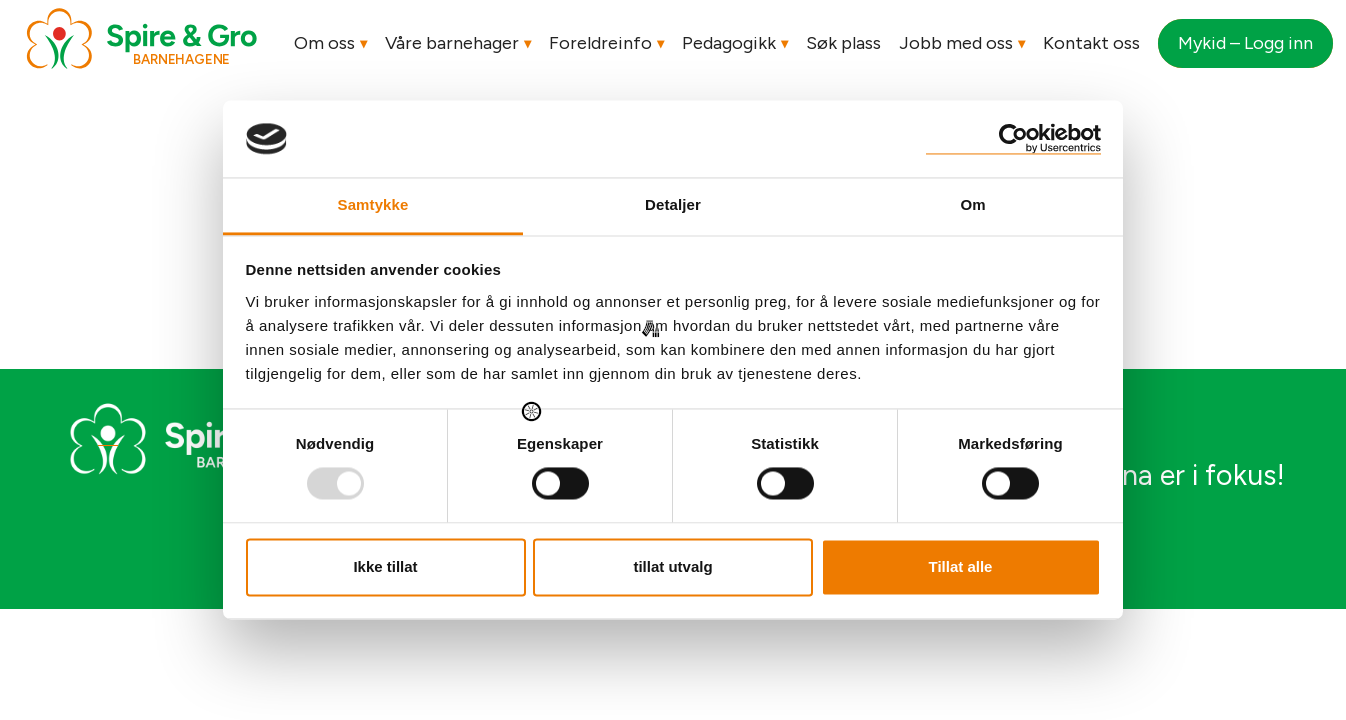 The height and width of the screenshot is (720, 1346). Describe the element at coordinates (531, 411) in the screenshot. I see `select a wheel or cart component in a game` at that location.